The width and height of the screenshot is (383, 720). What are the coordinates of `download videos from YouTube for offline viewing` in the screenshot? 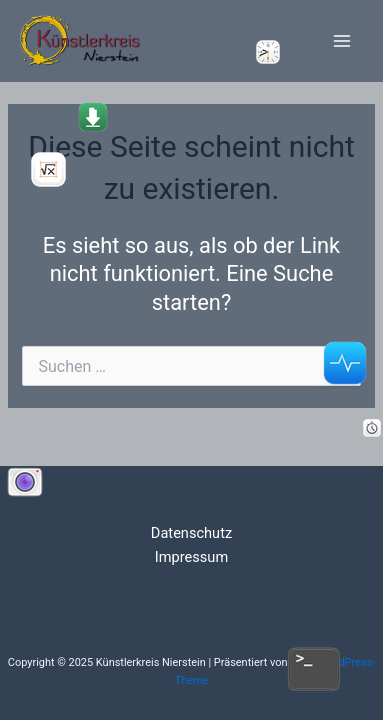 It's located at (93, 117).